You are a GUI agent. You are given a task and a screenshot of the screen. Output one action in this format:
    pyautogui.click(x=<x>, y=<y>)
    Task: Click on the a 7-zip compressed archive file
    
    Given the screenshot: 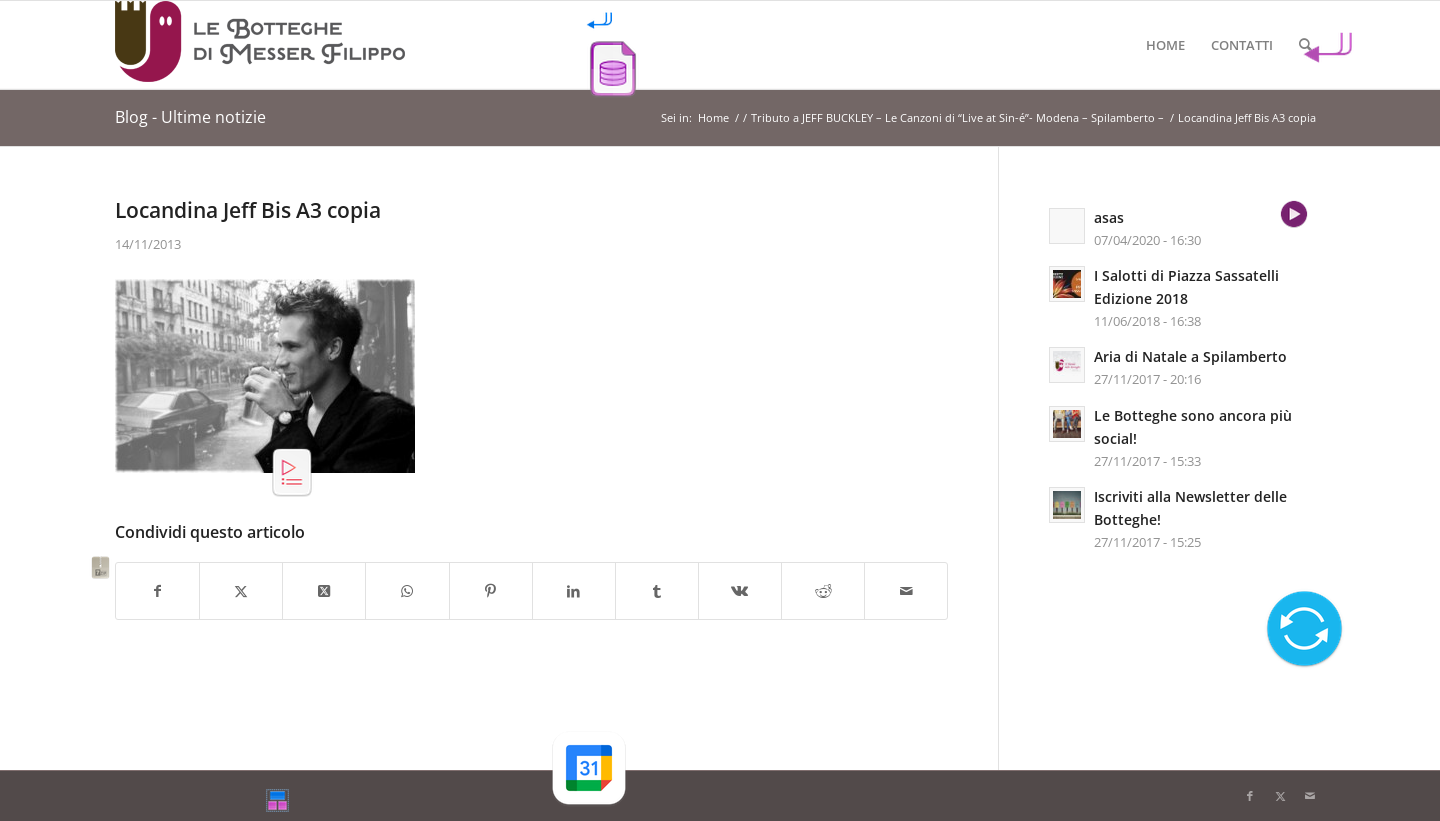 What is the action you would take?
    pyautogui.click(x=100, y=567)
    